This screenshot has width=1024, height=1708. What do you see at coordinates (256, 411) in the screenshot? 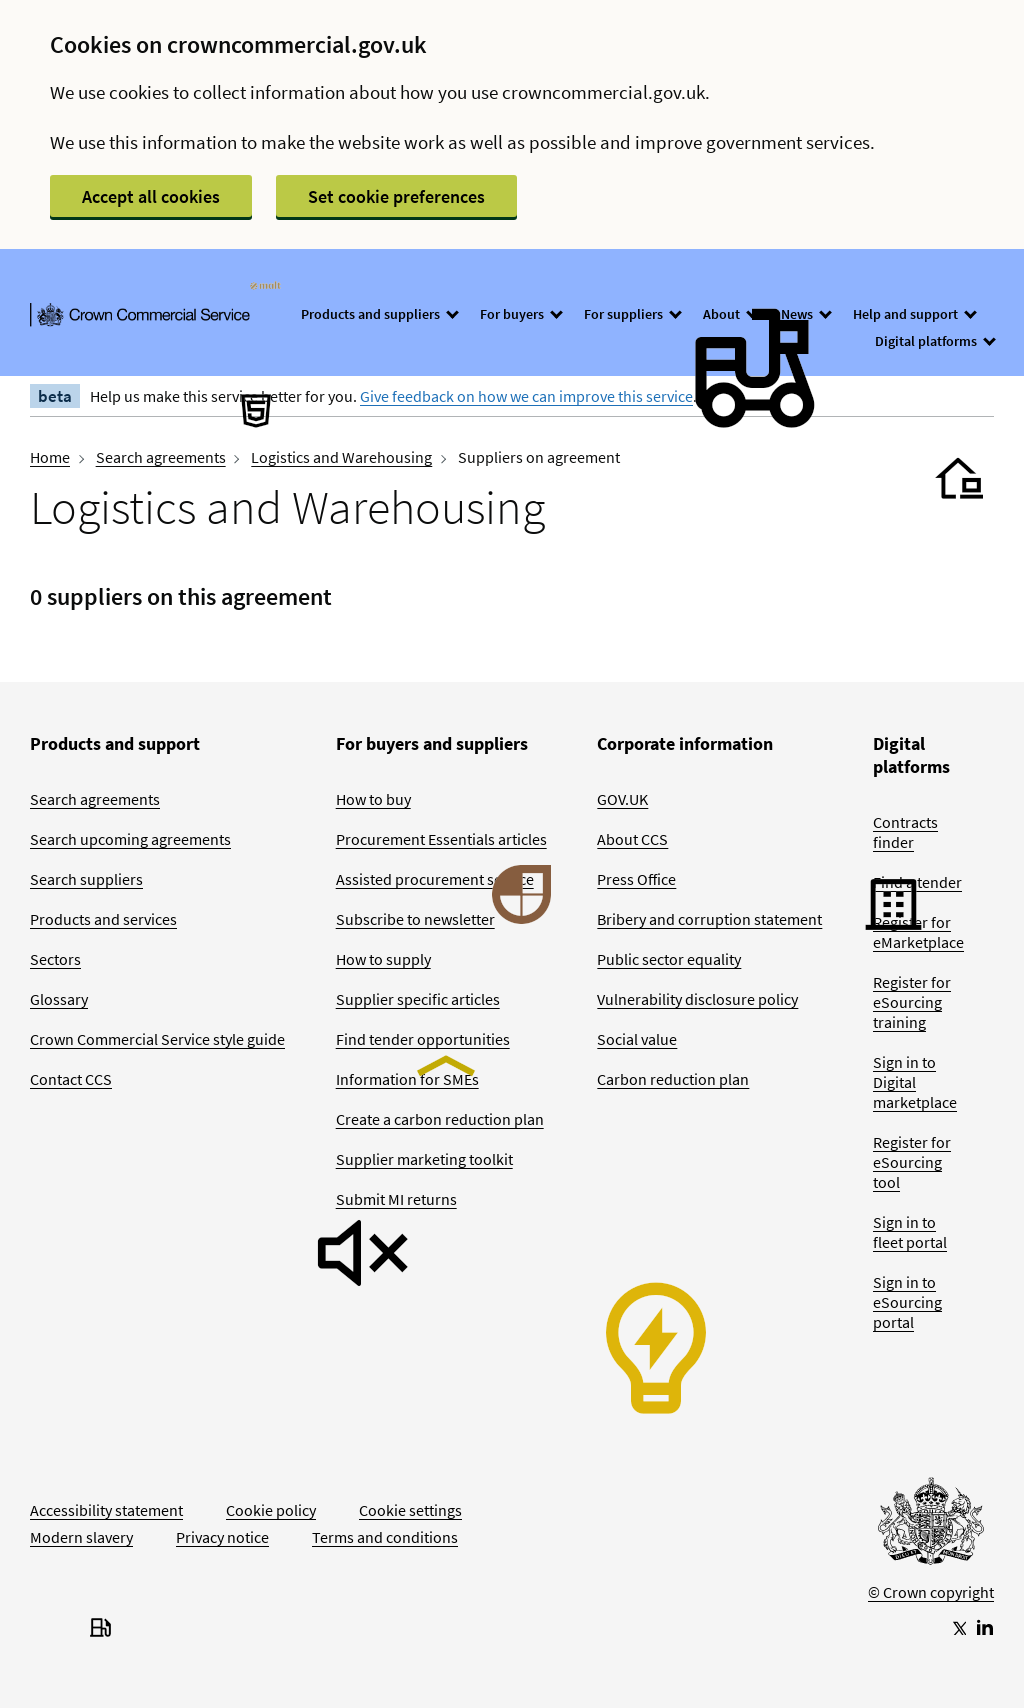
I see `indicates HTML5 technology or web development` at bounding box center [256, 411].